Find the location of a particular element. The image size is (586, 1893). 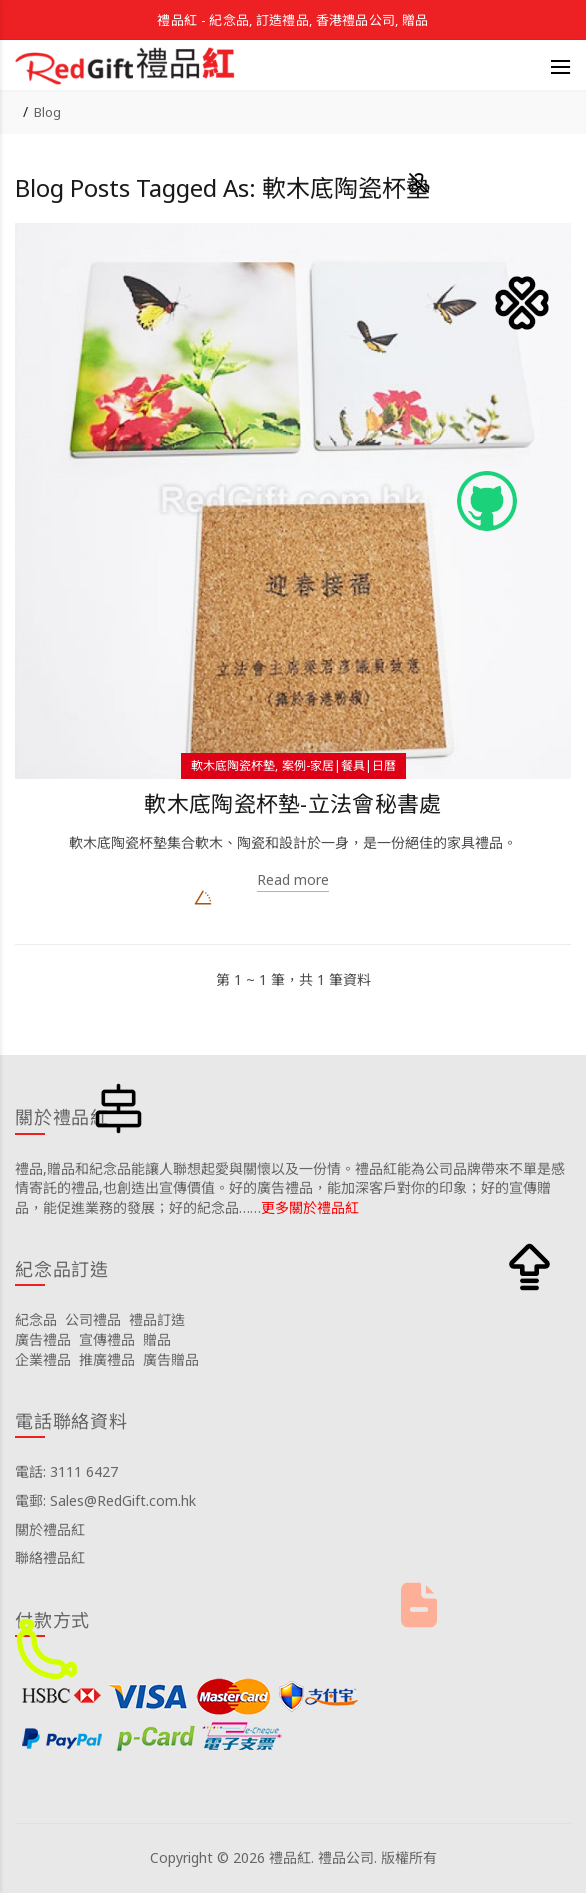

open GitHub repository is located at coordinates (487, 501).